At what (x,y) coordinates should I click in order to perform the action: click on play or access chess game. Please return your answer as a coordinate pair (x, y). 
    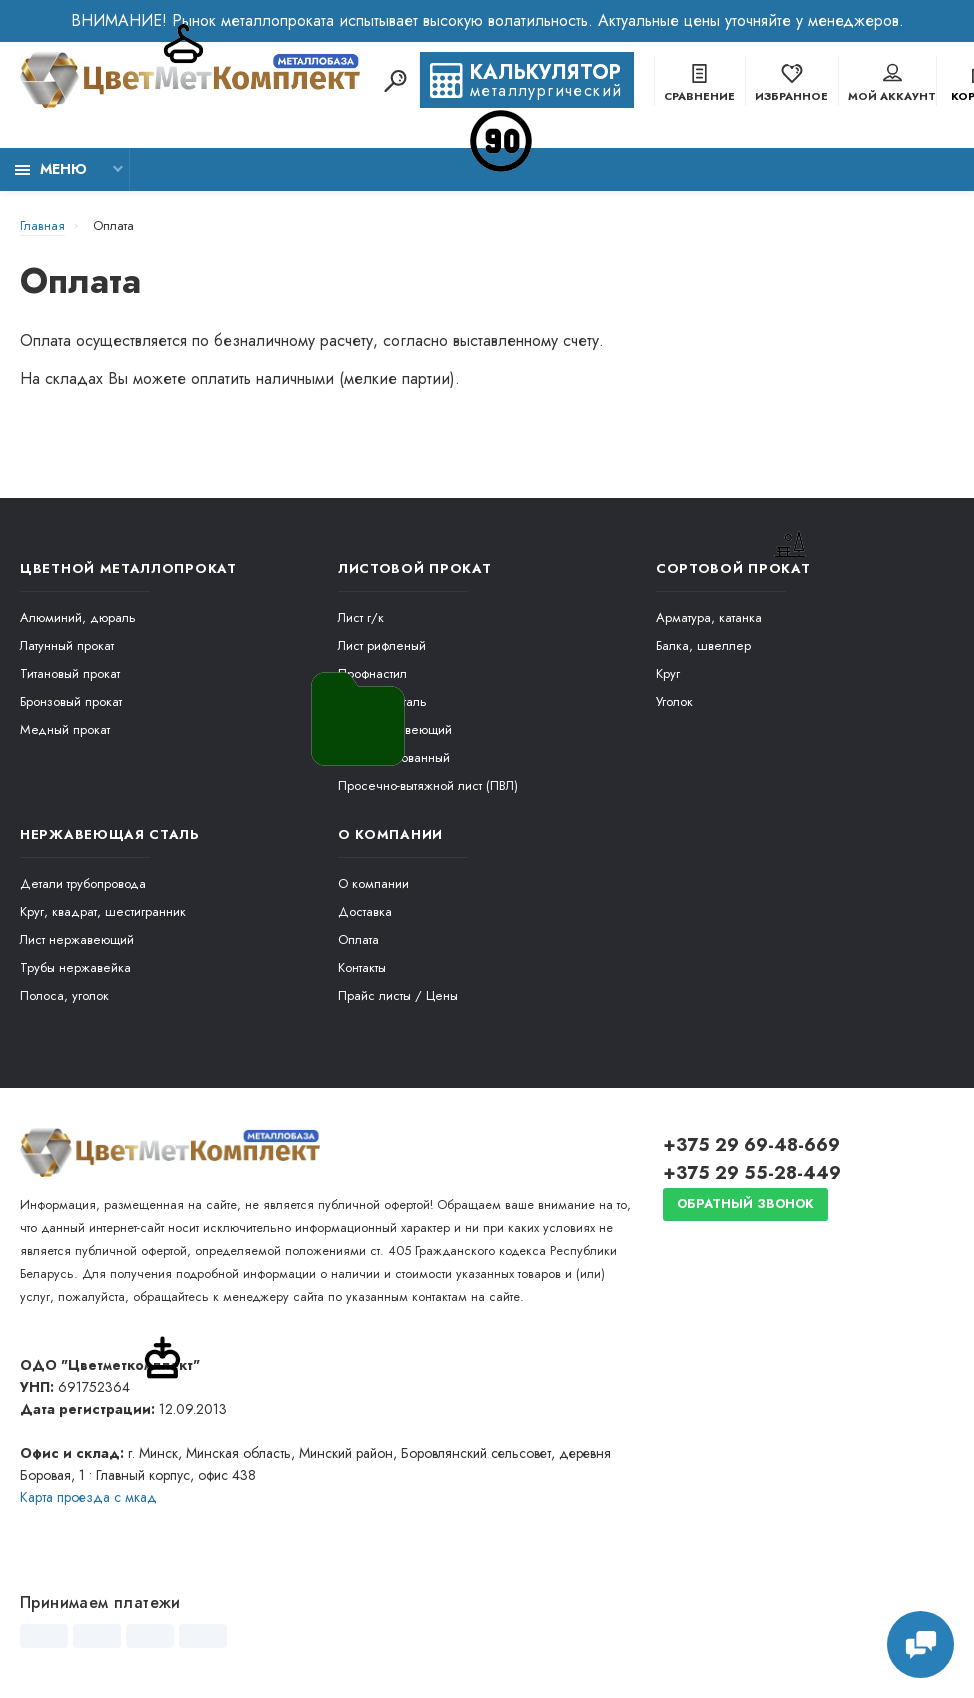
    Looking at the image, I should click on (162, 1358).